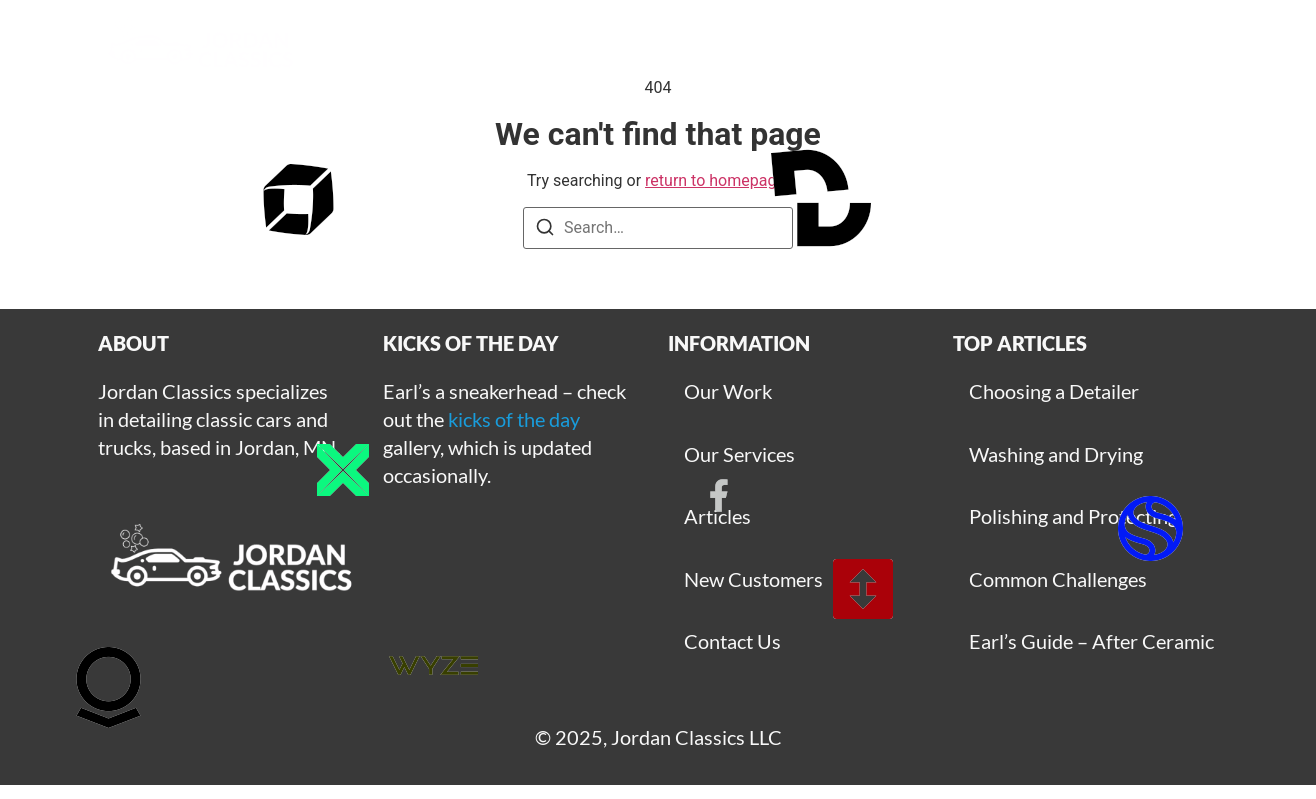 Image resolution: width=1316 pixels, height=799 pixels. What do you see at coordinates (863, 589) in the screenshot?
I see `flip content vertically` at bounding box center [863, 589].